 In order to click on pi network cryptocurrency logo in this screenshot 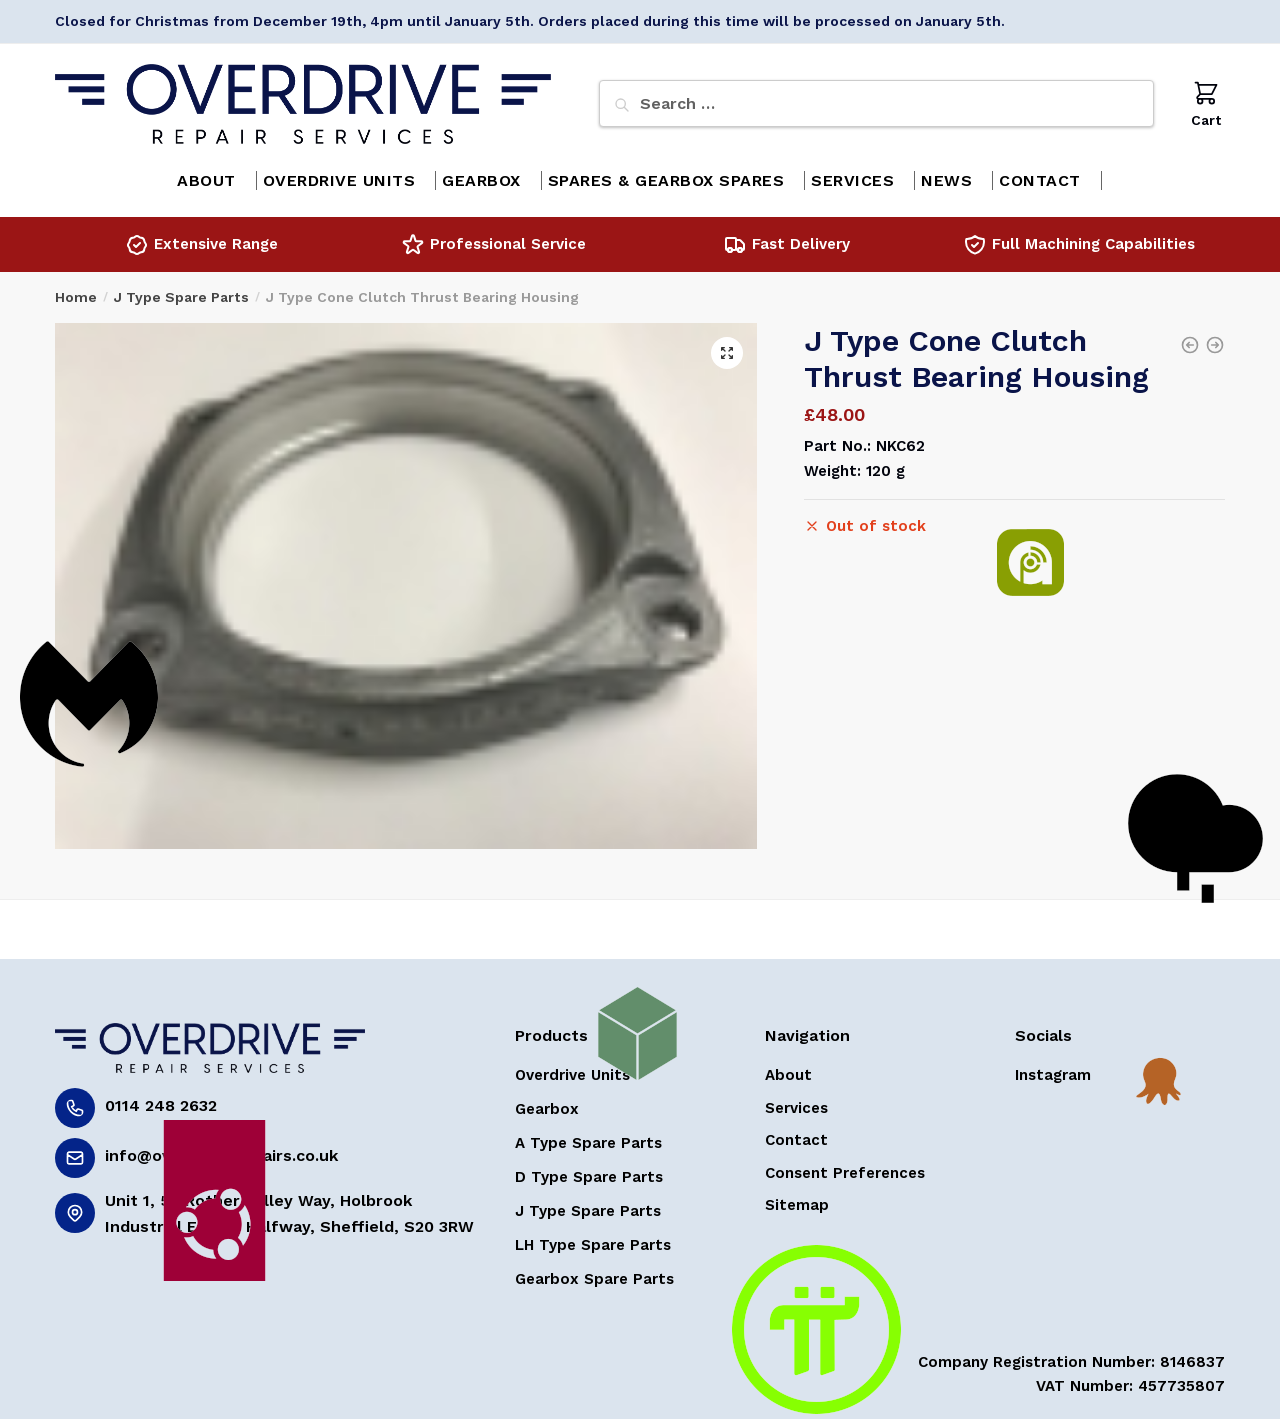, I will do `click(816, 1329)`.